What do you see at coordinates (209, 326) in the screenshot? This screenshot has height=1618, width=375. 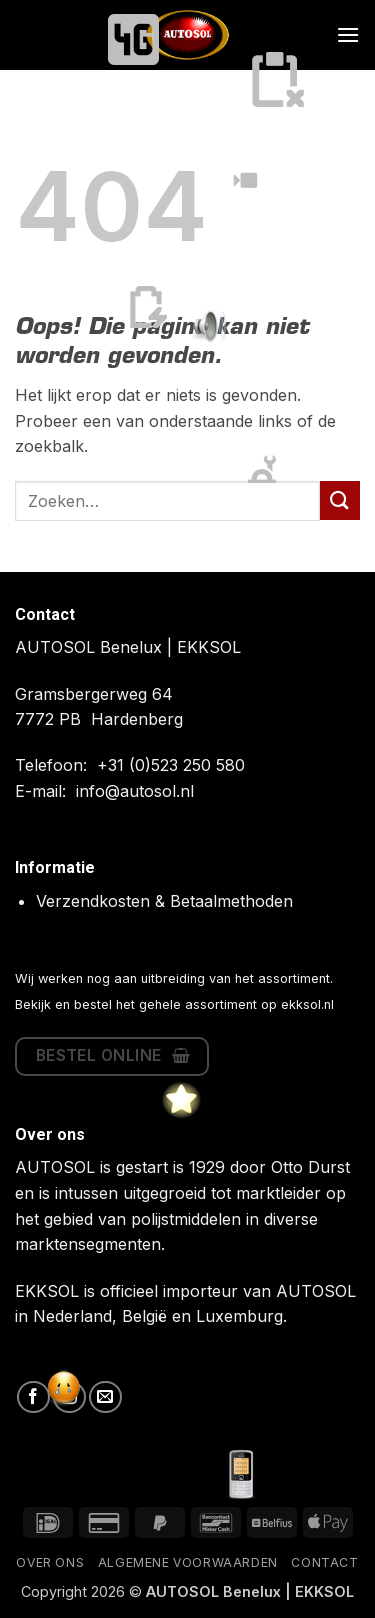 I see `volume is set to high` at bounding box center [209, 326].